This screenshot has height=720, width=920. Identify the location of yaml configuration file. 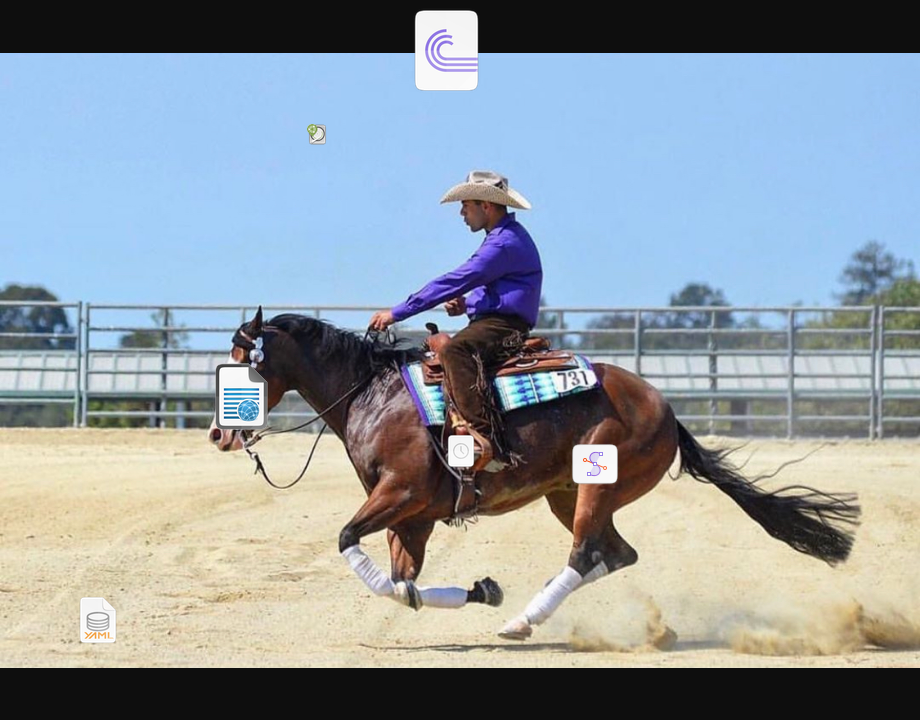
(98, 620).